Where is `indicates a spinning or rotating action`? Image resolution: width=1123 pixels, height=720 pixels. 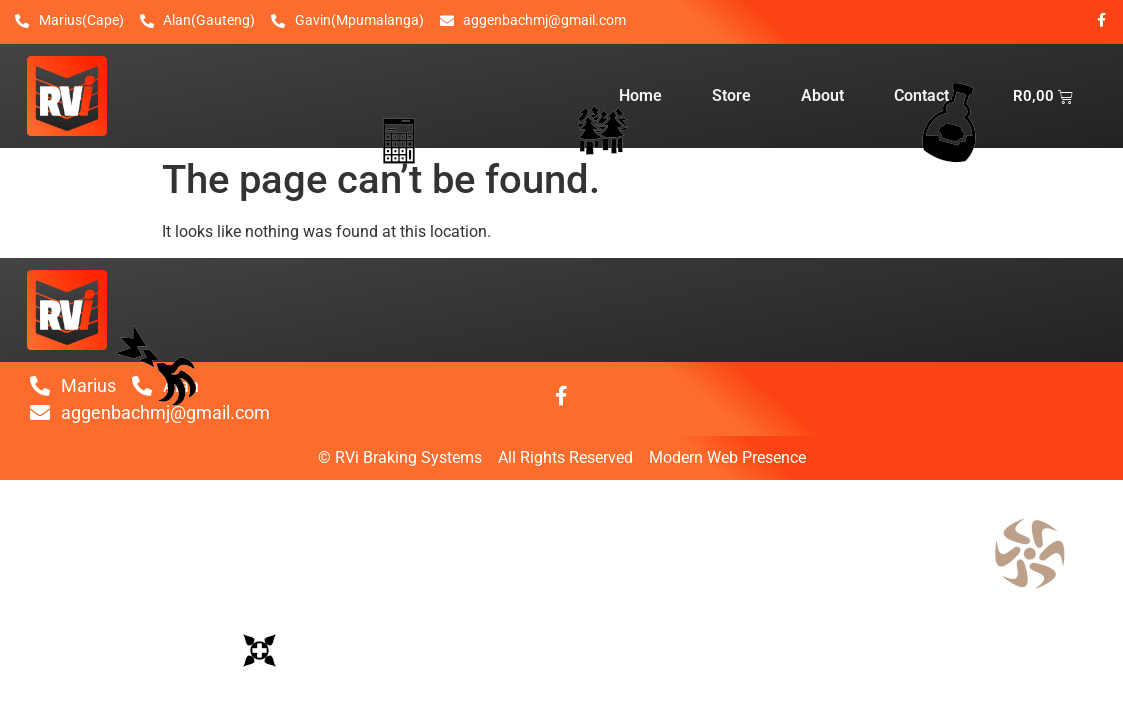 indicates a spinning or rotating action is located at coordinates (1030, 553).